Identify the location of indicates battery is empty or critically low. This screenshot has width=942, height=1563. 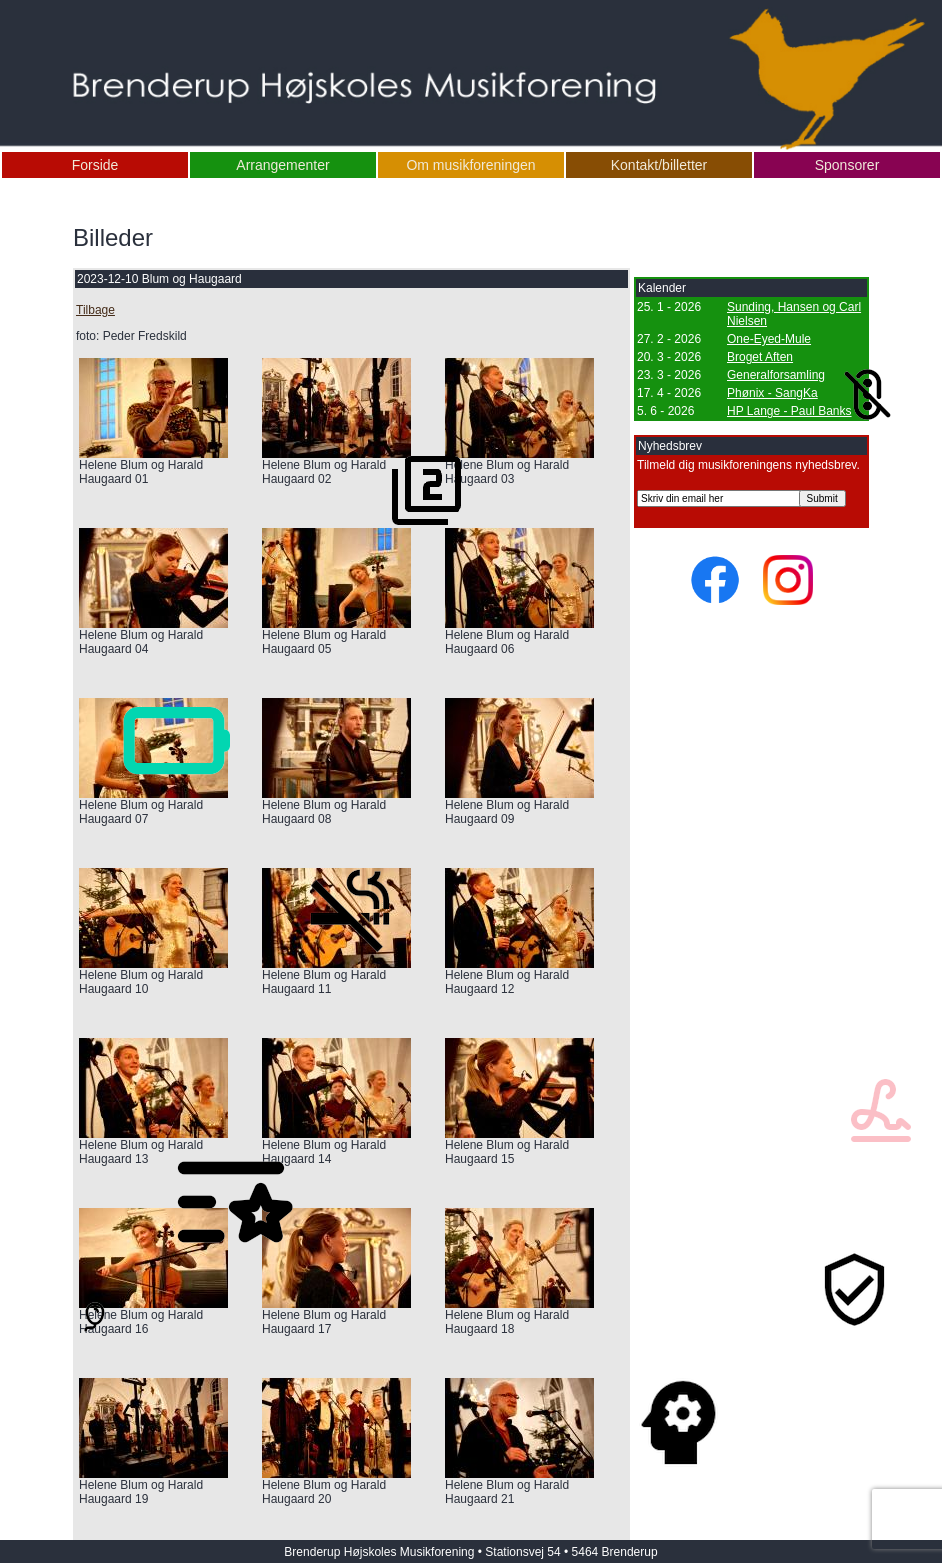
(174, 735).